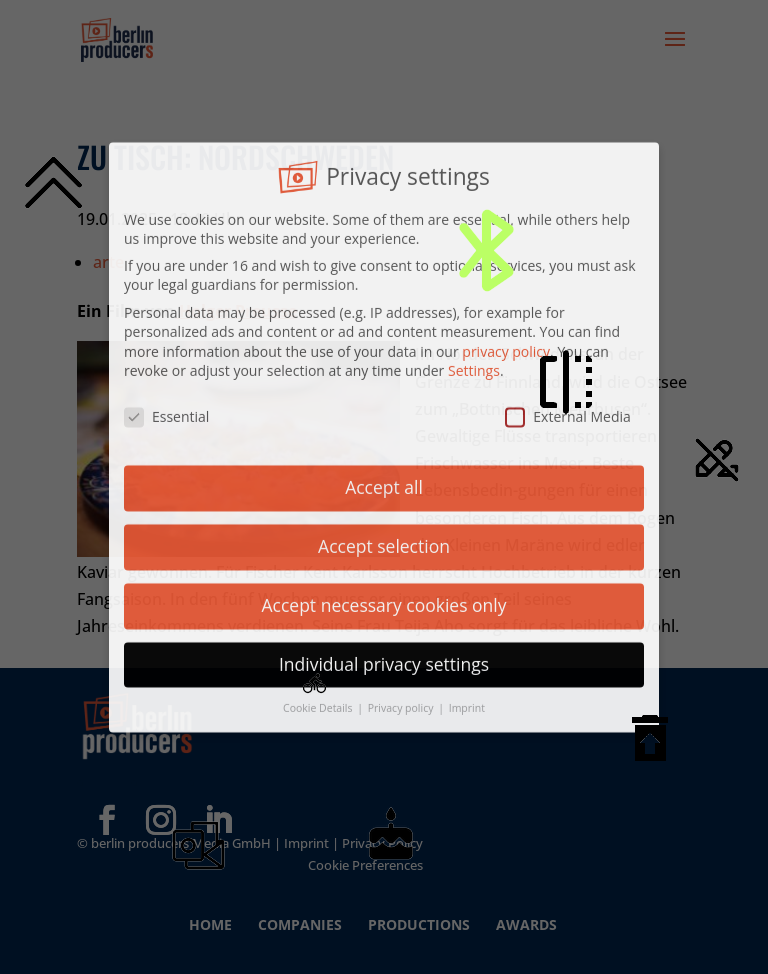 The image size is (768, 974). I want to click on disable text highlighting mode, so click(717, 460).